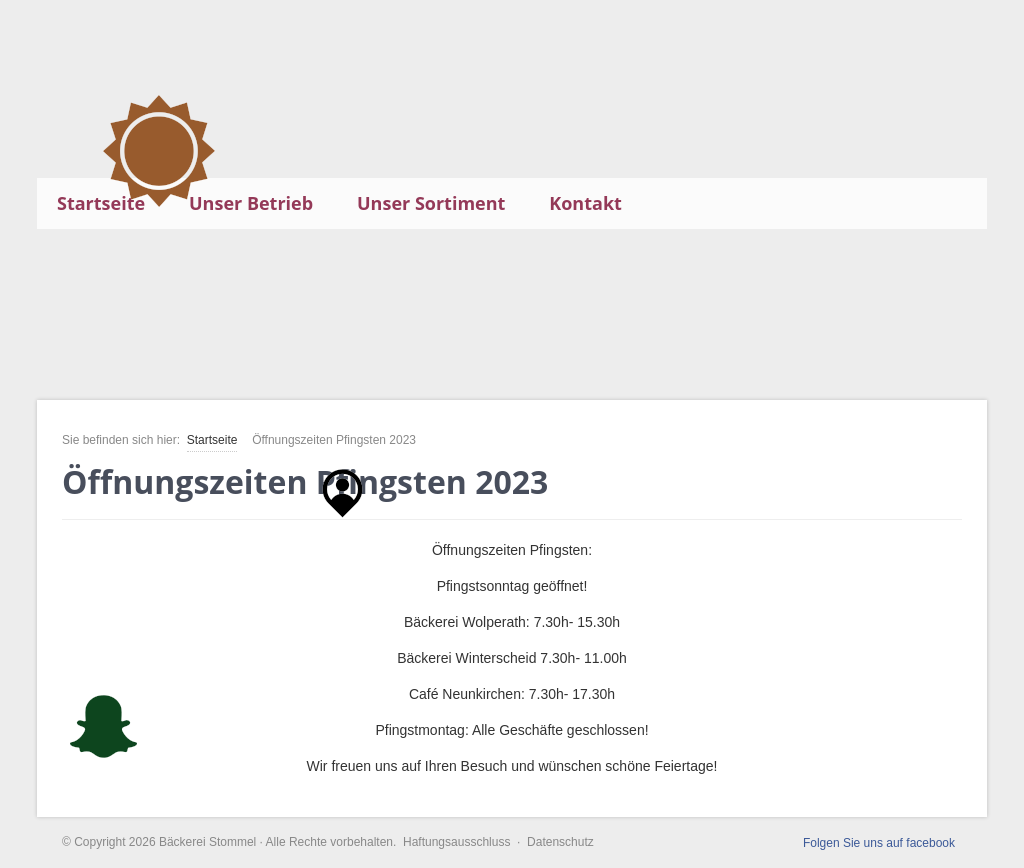 The image size is (1024, 868). I want to click on view a user's location on the map, so click(342, 491).